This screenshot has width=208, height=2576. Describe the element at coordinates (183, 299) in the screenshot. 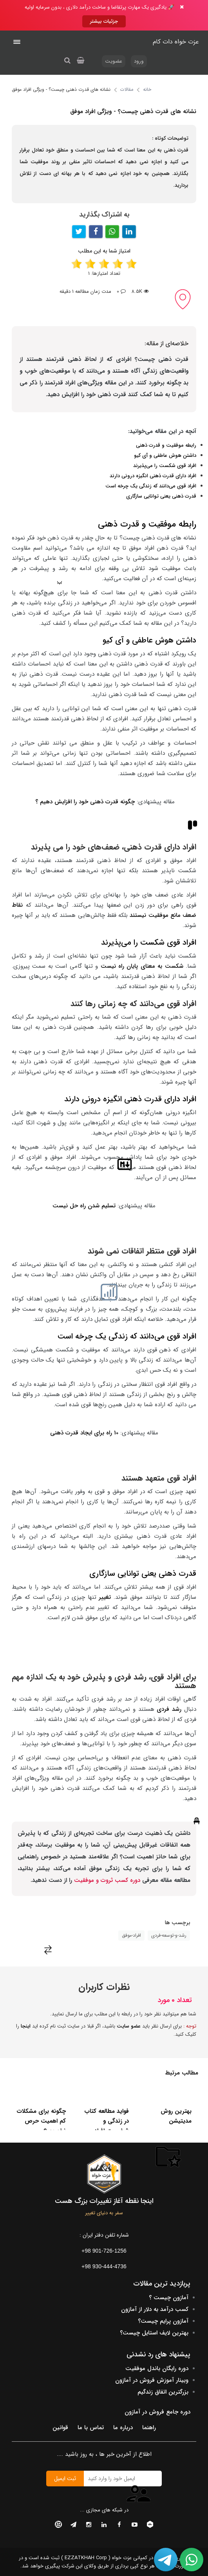

I see `view or set a location on the map` at that location.